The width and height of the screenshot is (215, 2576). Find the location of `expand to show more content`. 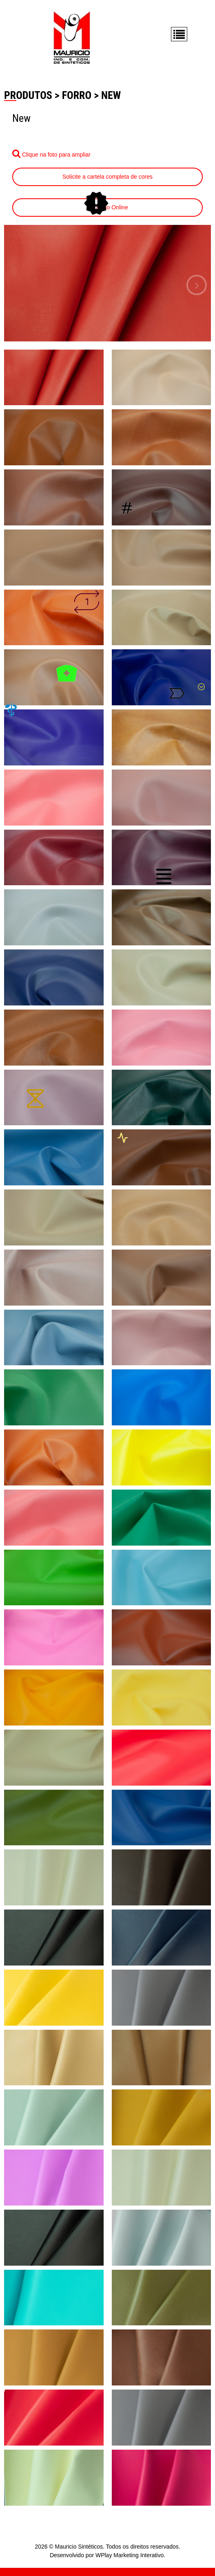

expand to show more content is located at coordinates (201, 687).